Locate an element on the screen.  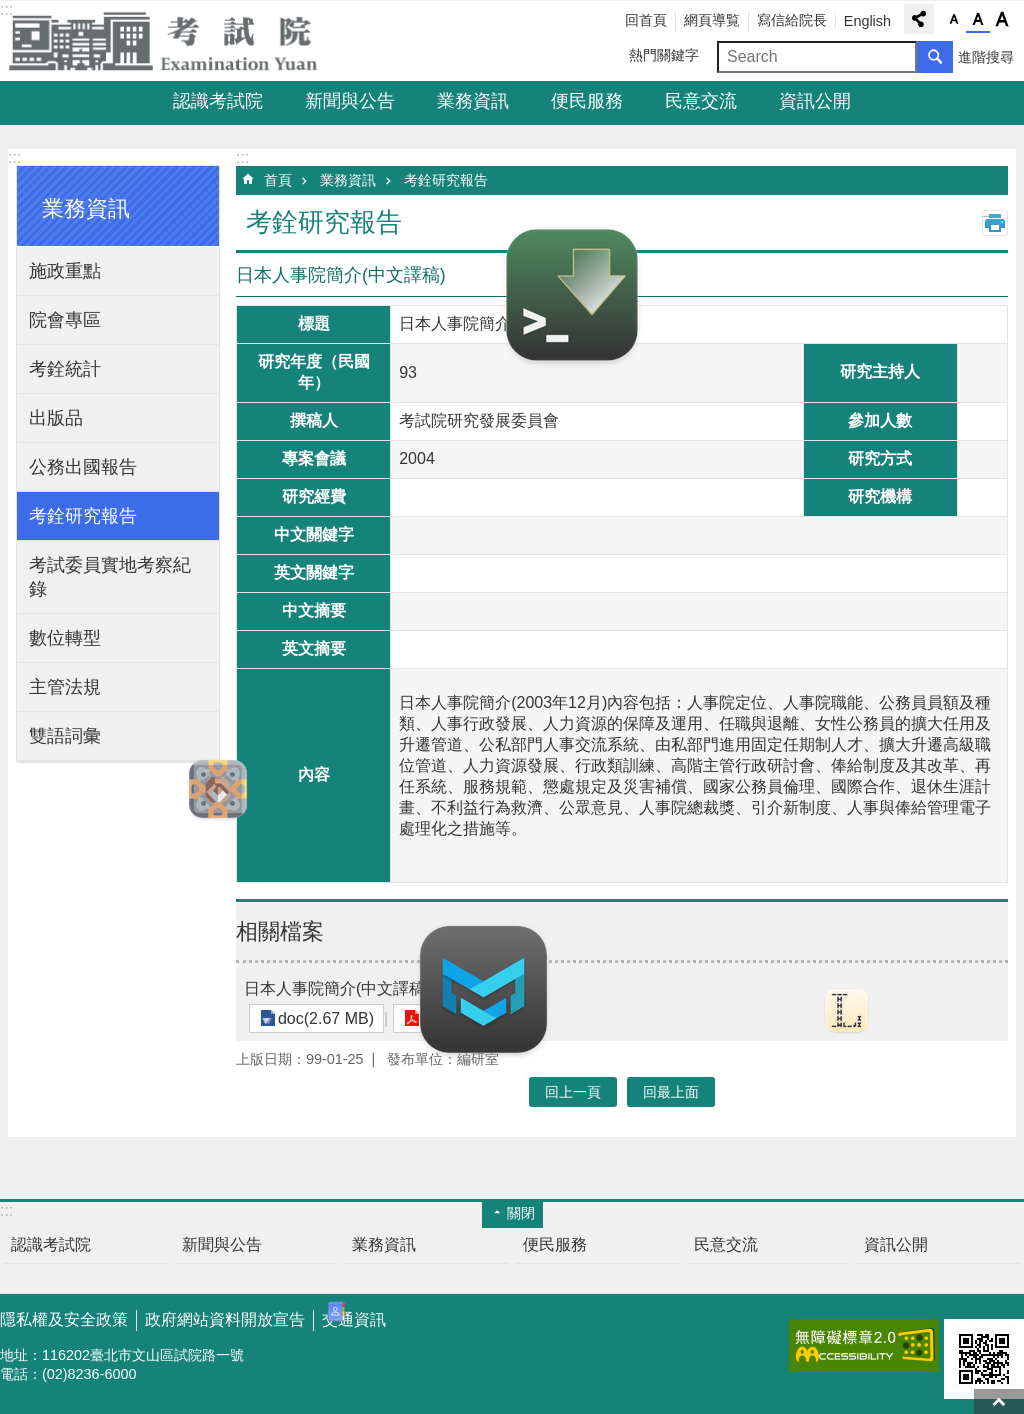
open letterpress text editor app is located at coordinates (846, 1010).